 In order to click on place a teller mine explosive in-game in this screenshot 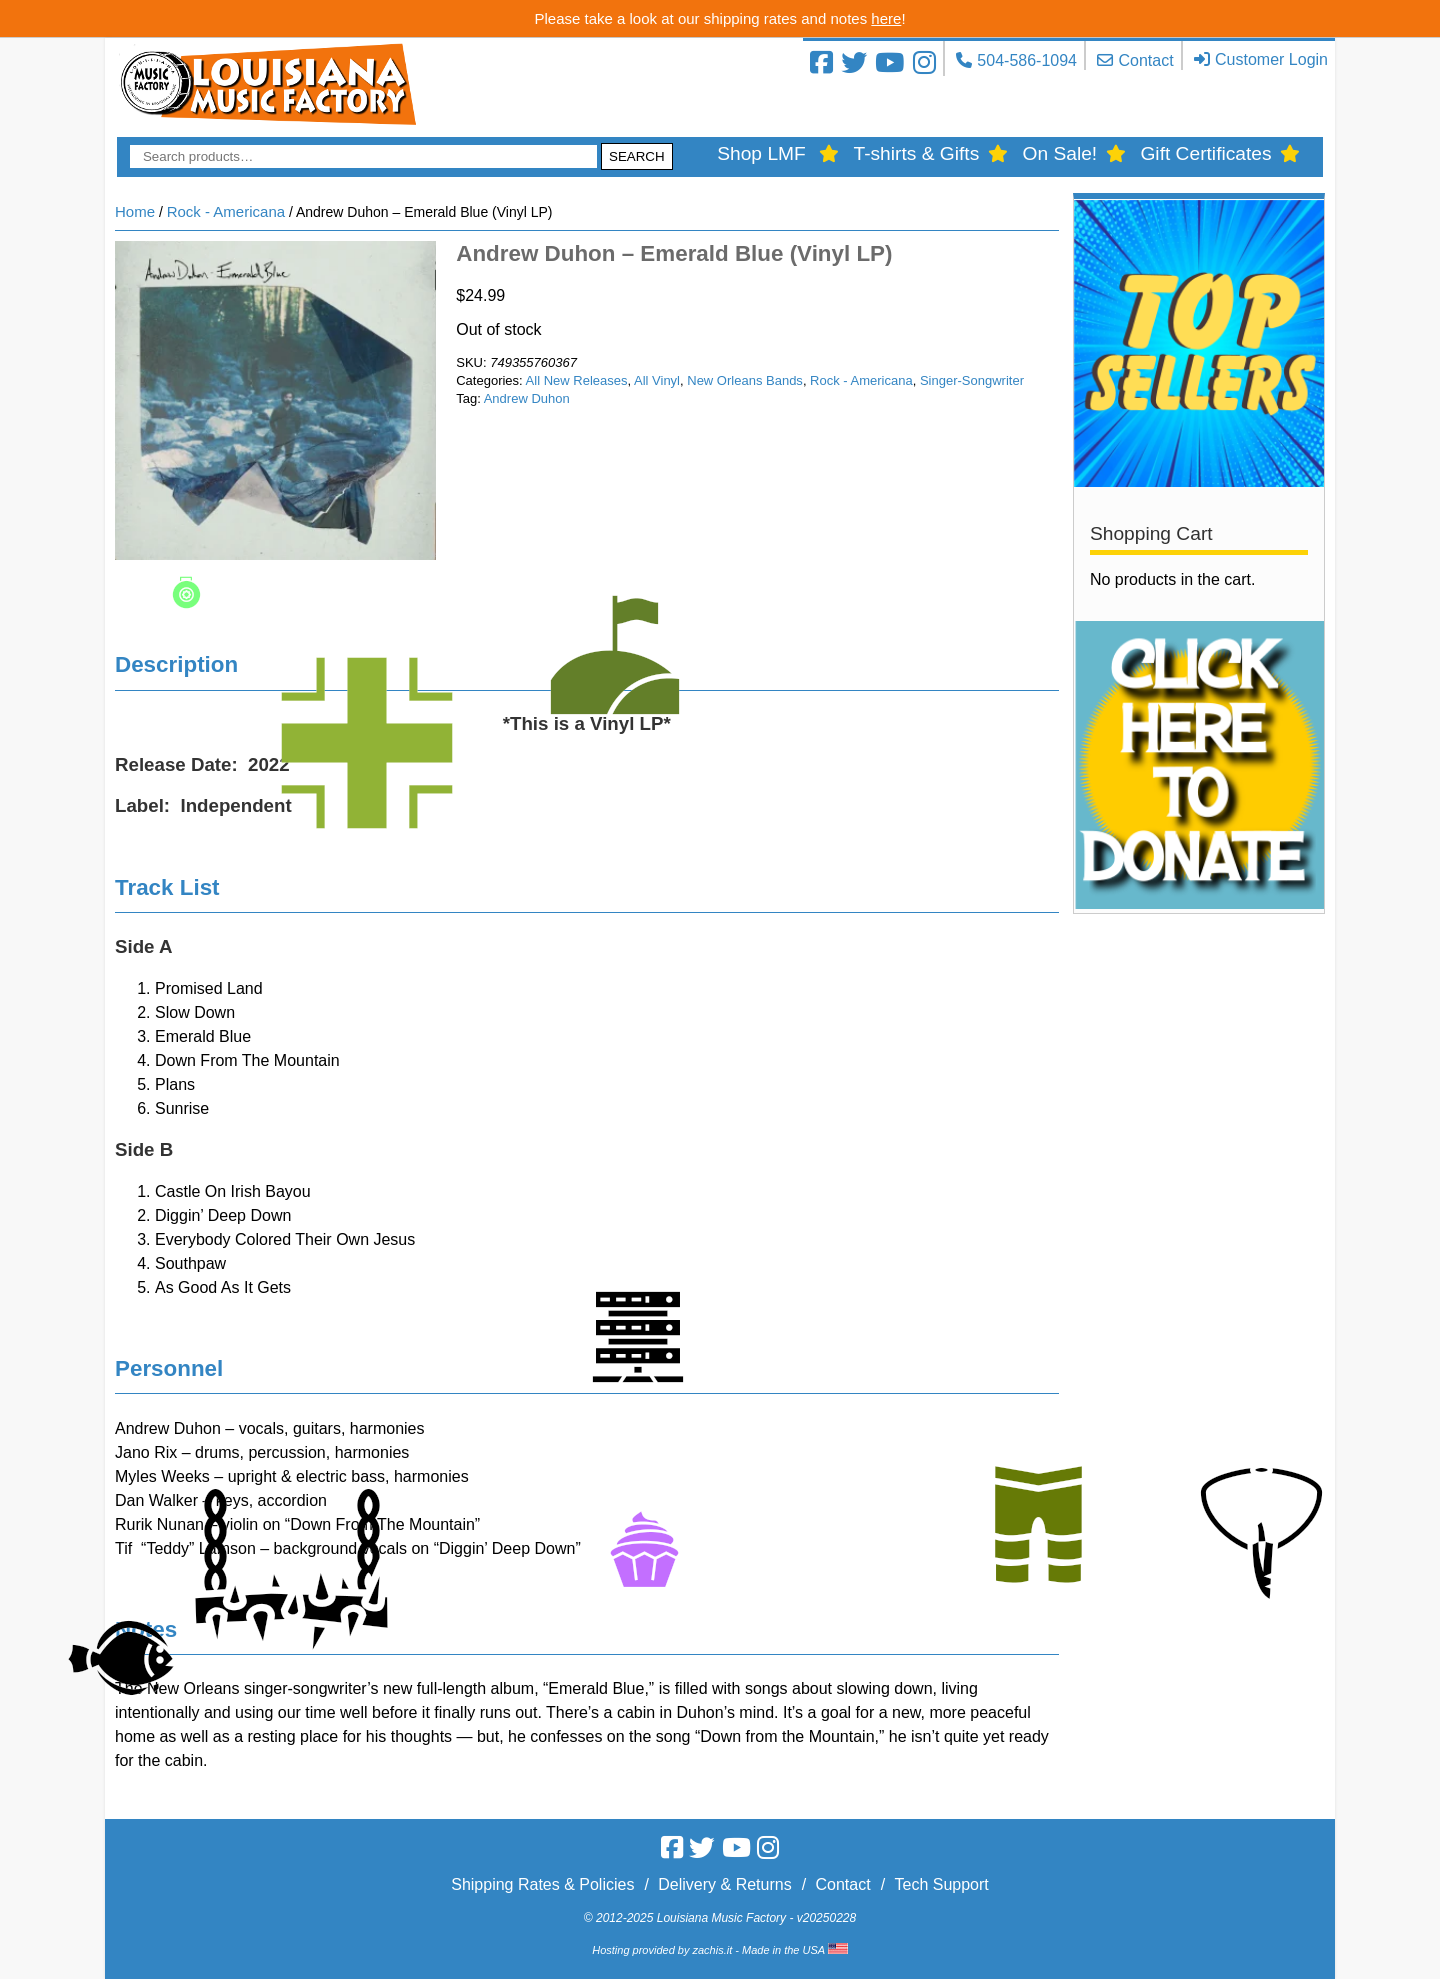, I will do `click(186, 592)`.